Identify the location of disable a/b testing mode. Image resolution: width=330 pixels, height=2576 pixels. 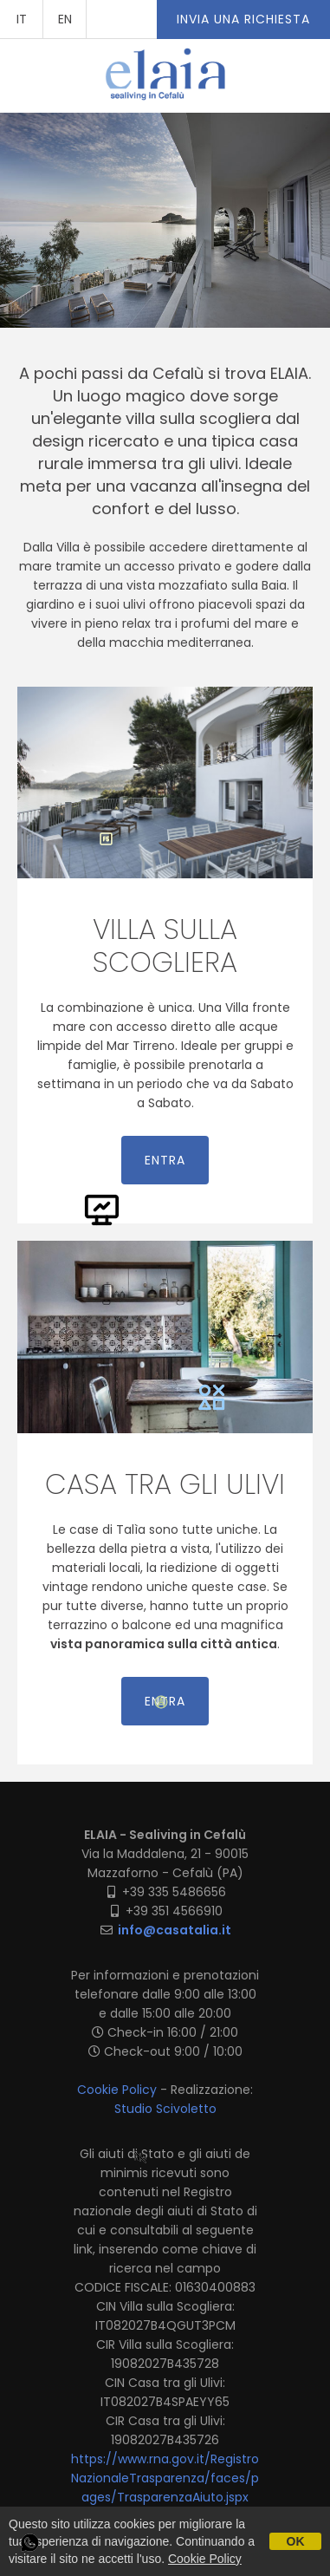
(140, 2157).